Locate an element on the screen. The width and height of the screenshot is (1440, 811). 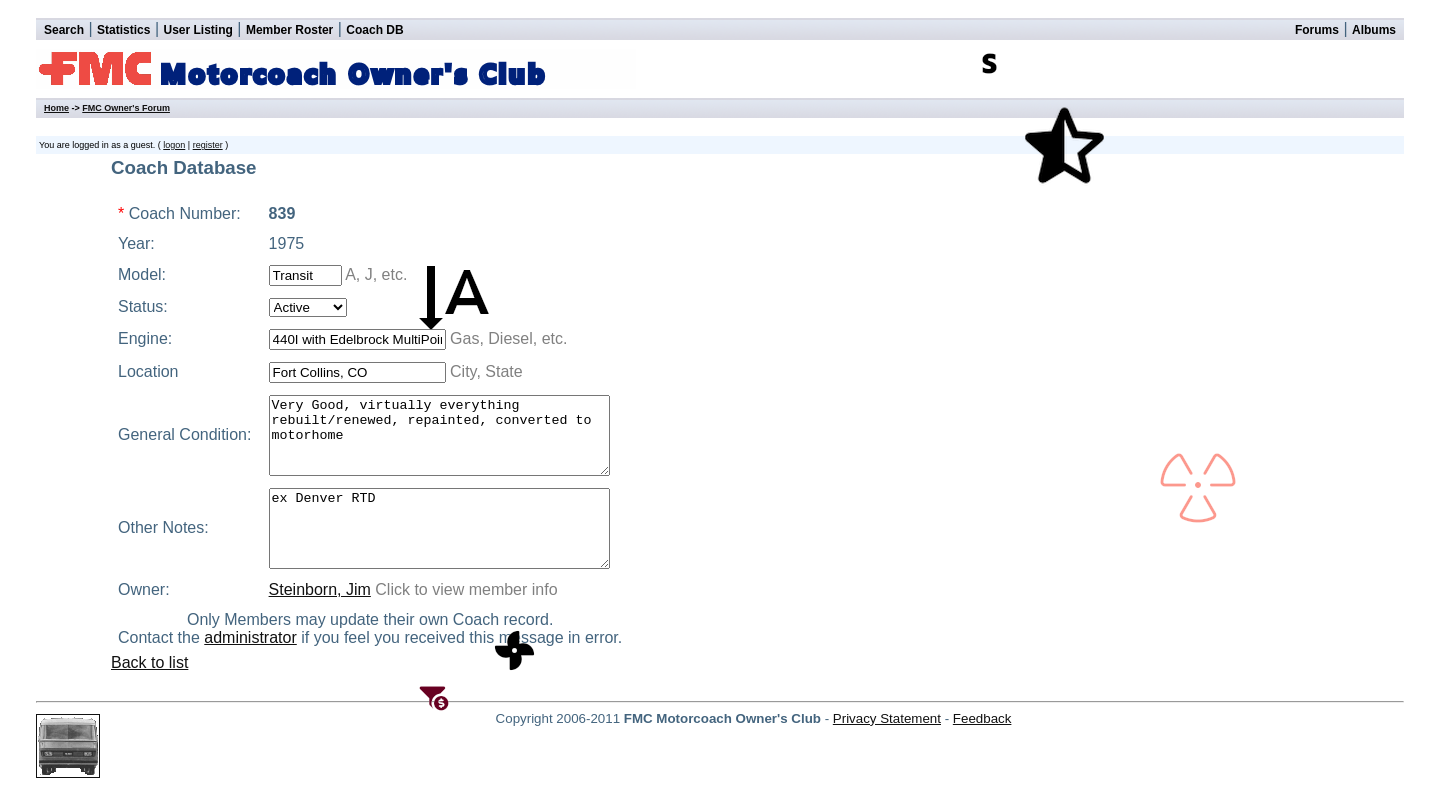
indicates radioactive or hazardous material warning is located at coordinates (1198, 485).